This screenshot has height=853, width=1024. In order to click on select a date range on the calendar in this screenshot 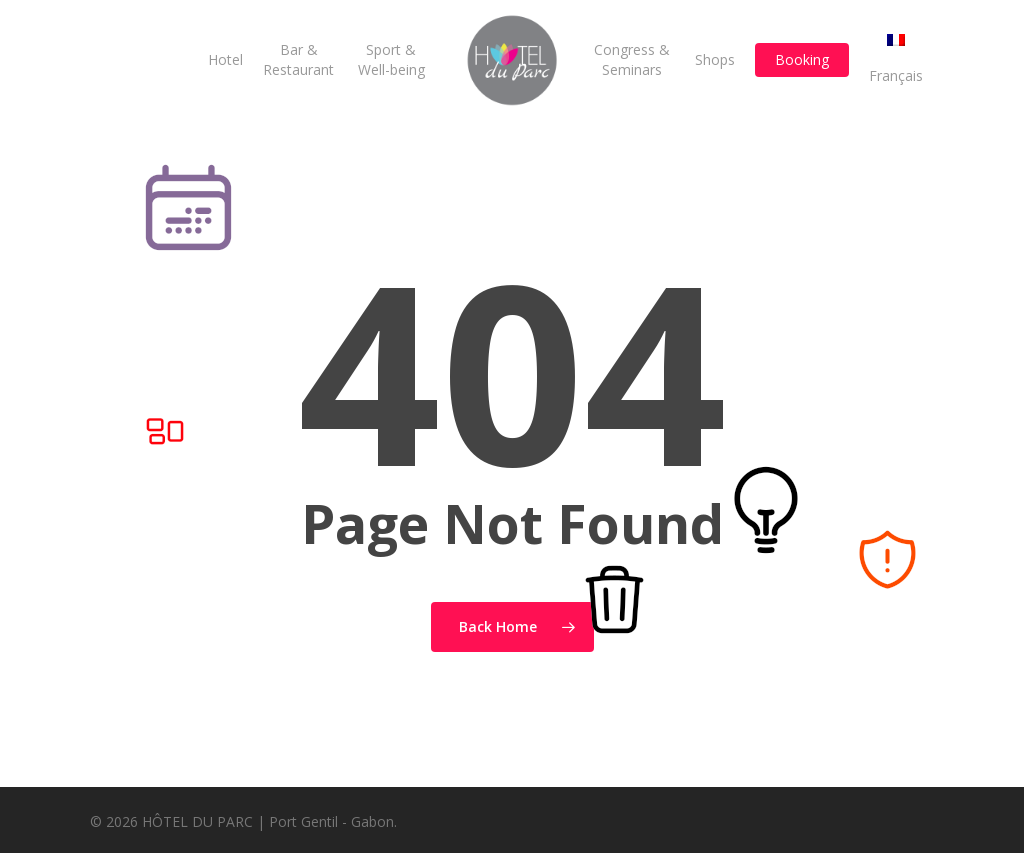, I will do `click(188, 207)`.